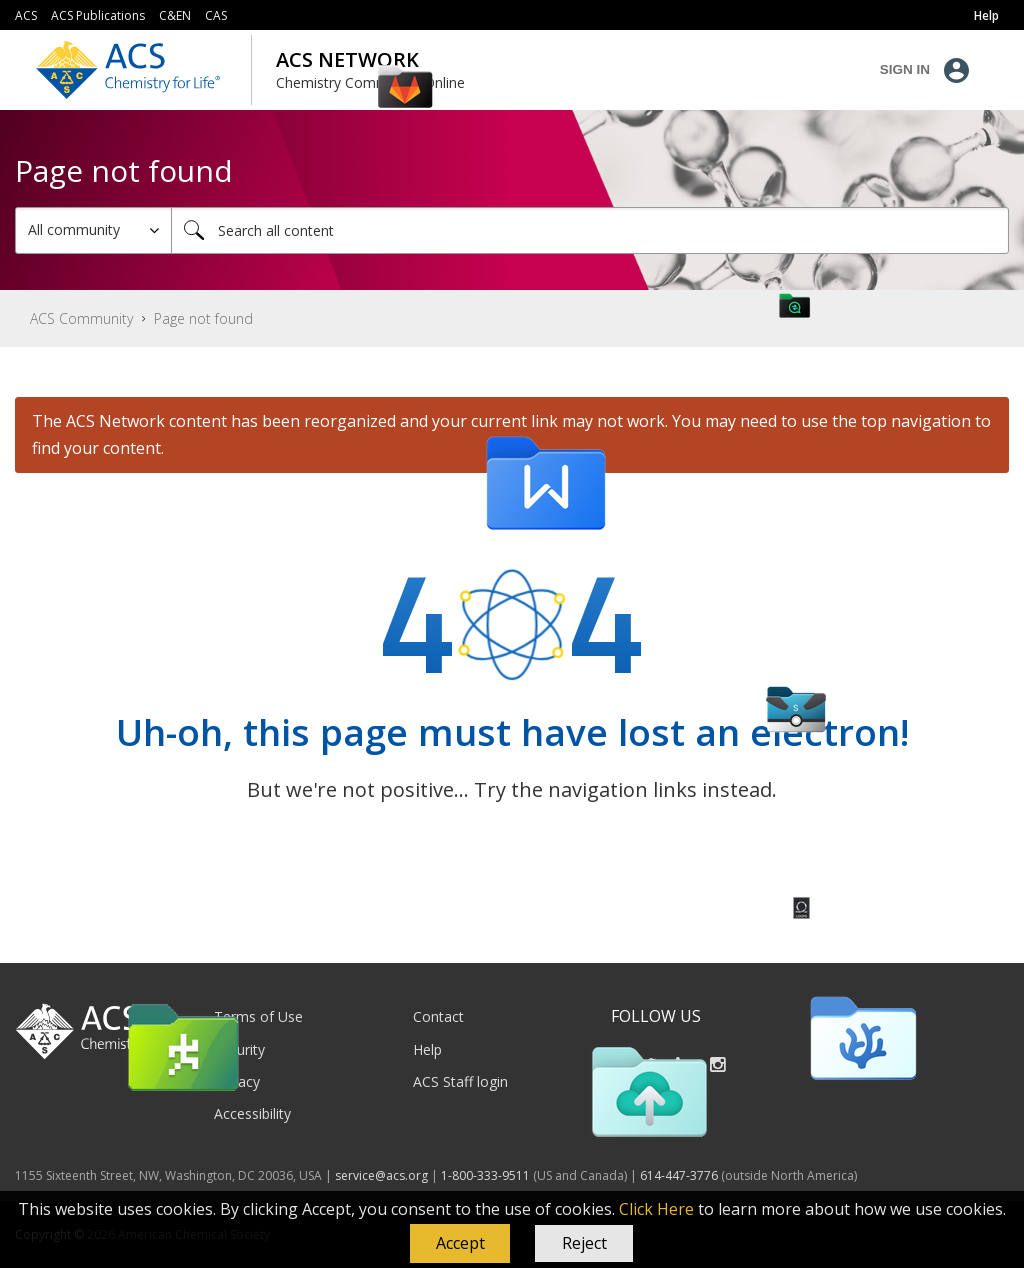 The image size is (1024, 1268). I want to click on folder containing GitLab projects or repositories, so click(405, 88).